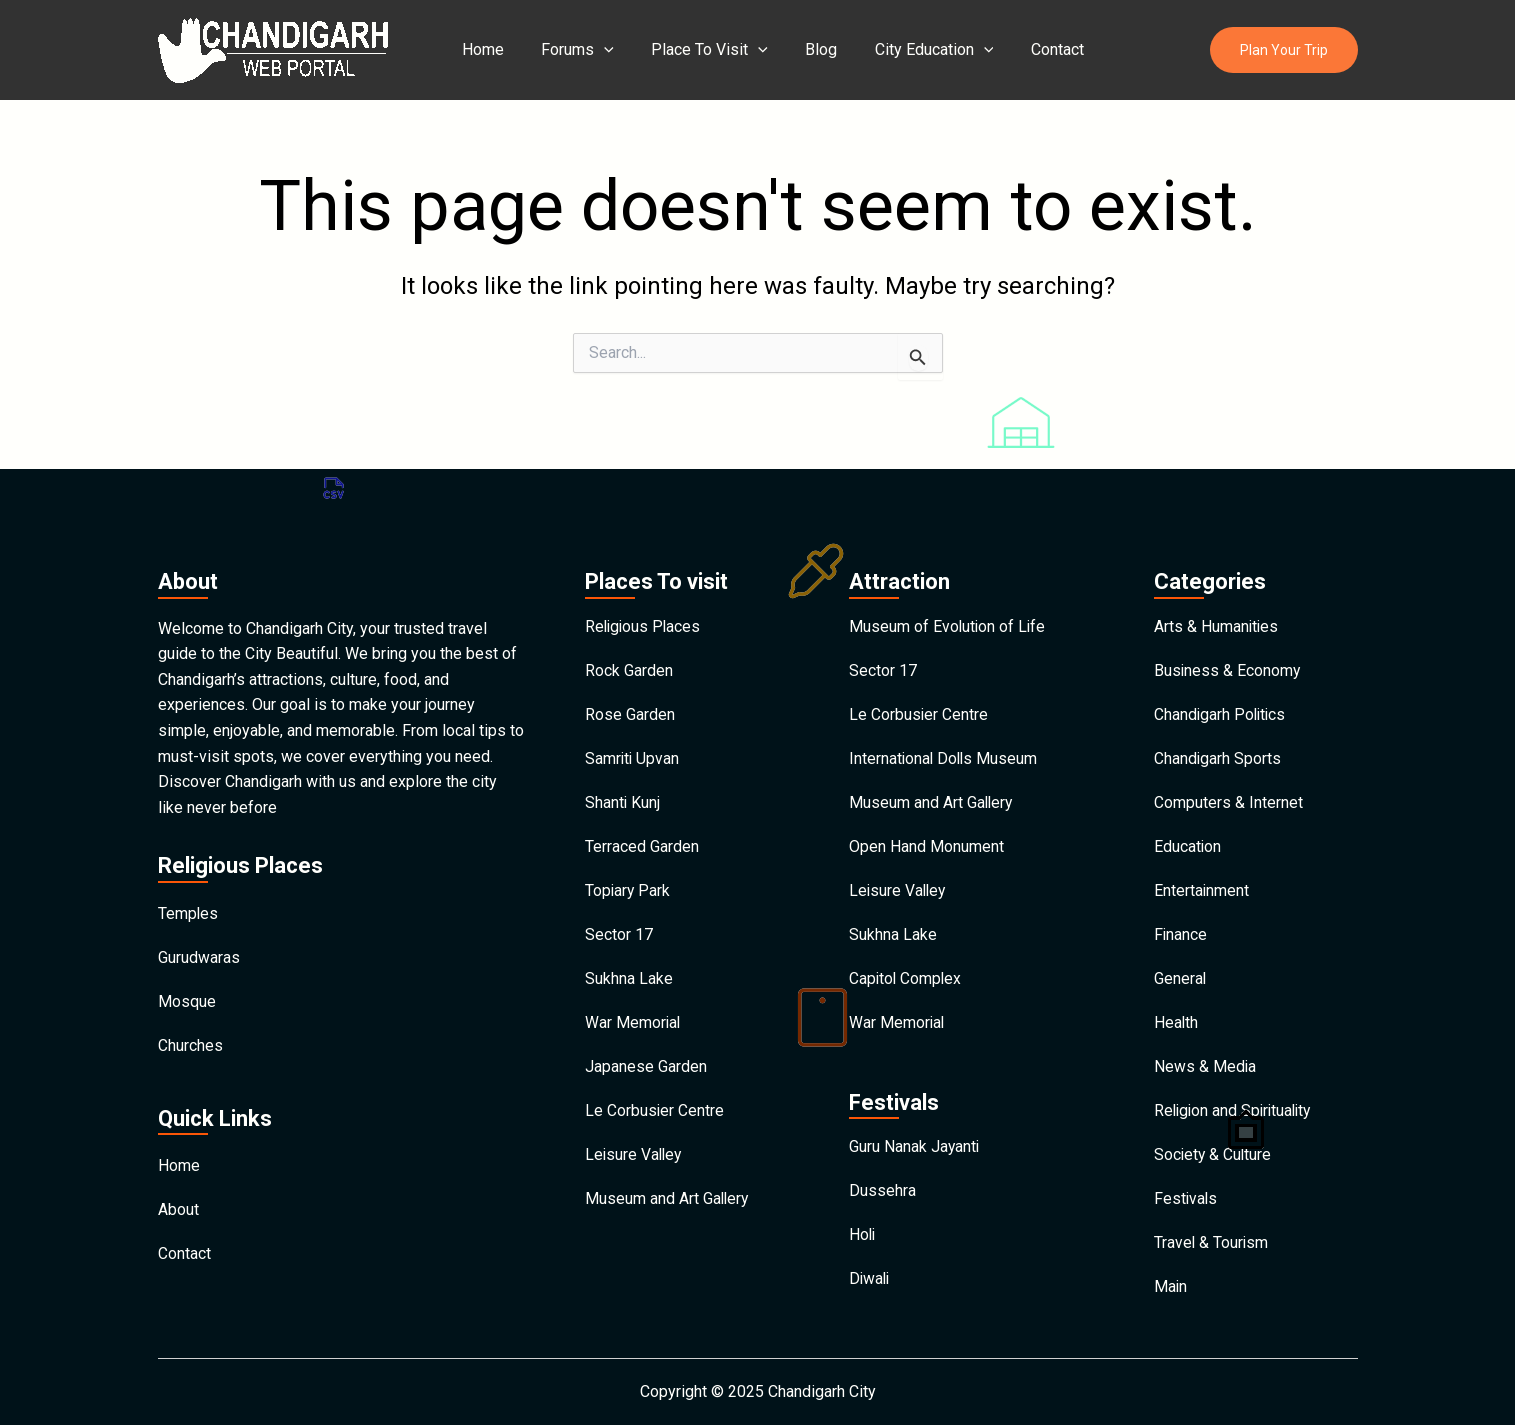  Describe the element at coordinates (1246, 1131) in the screenshot. I see `add a frame or border to an image` at that location.